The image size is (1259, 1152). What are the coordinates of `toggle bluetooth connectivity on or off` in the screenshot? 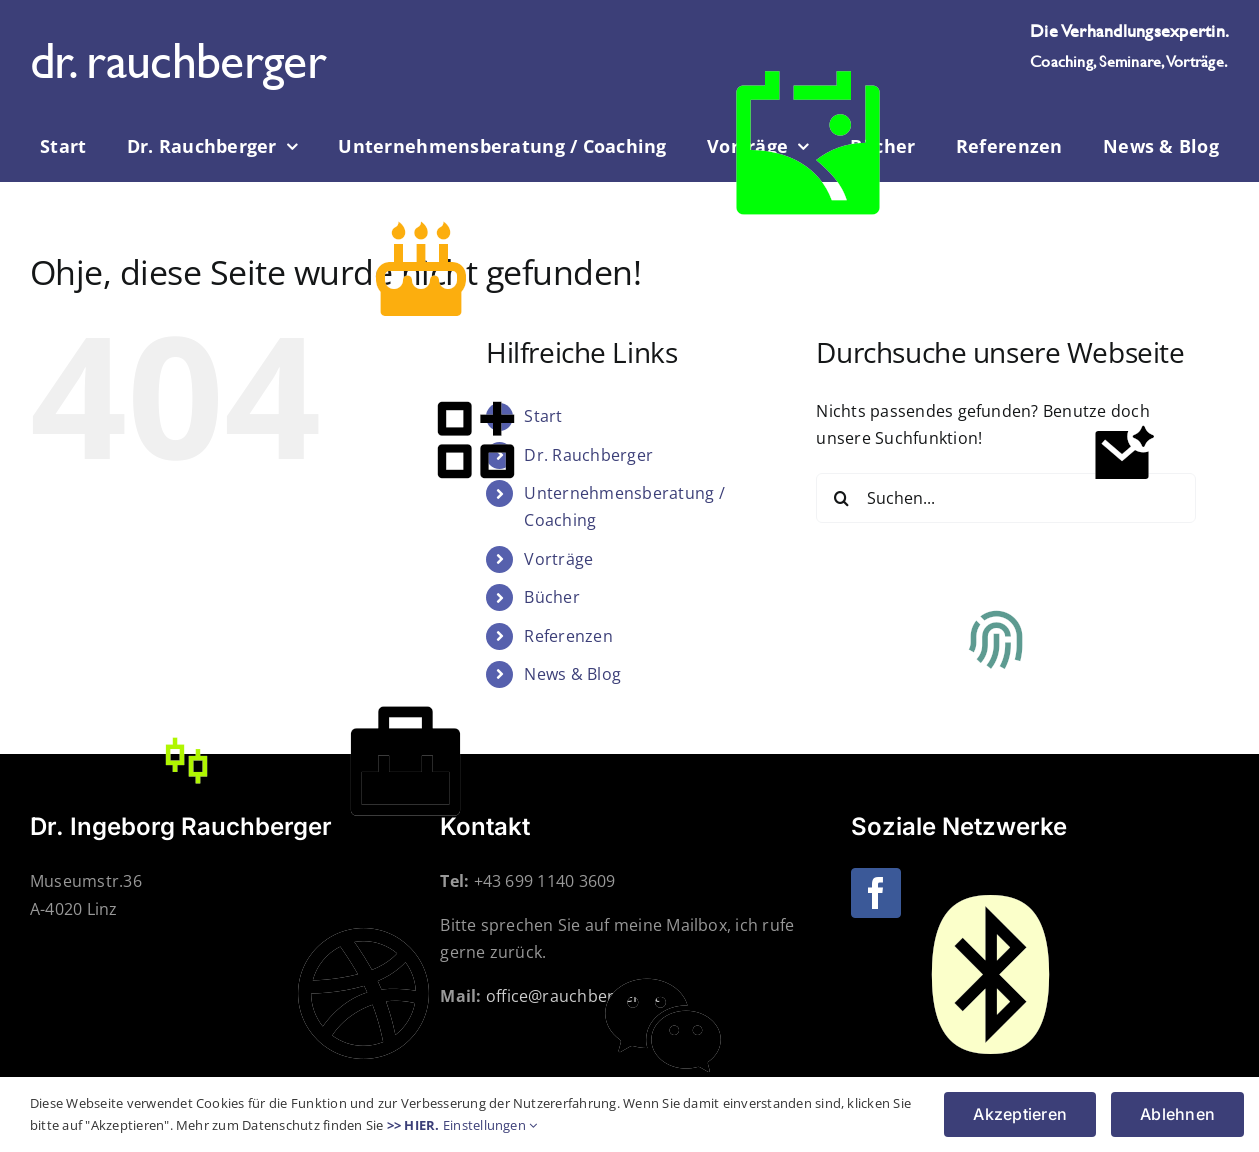 It's located at (990, 974).